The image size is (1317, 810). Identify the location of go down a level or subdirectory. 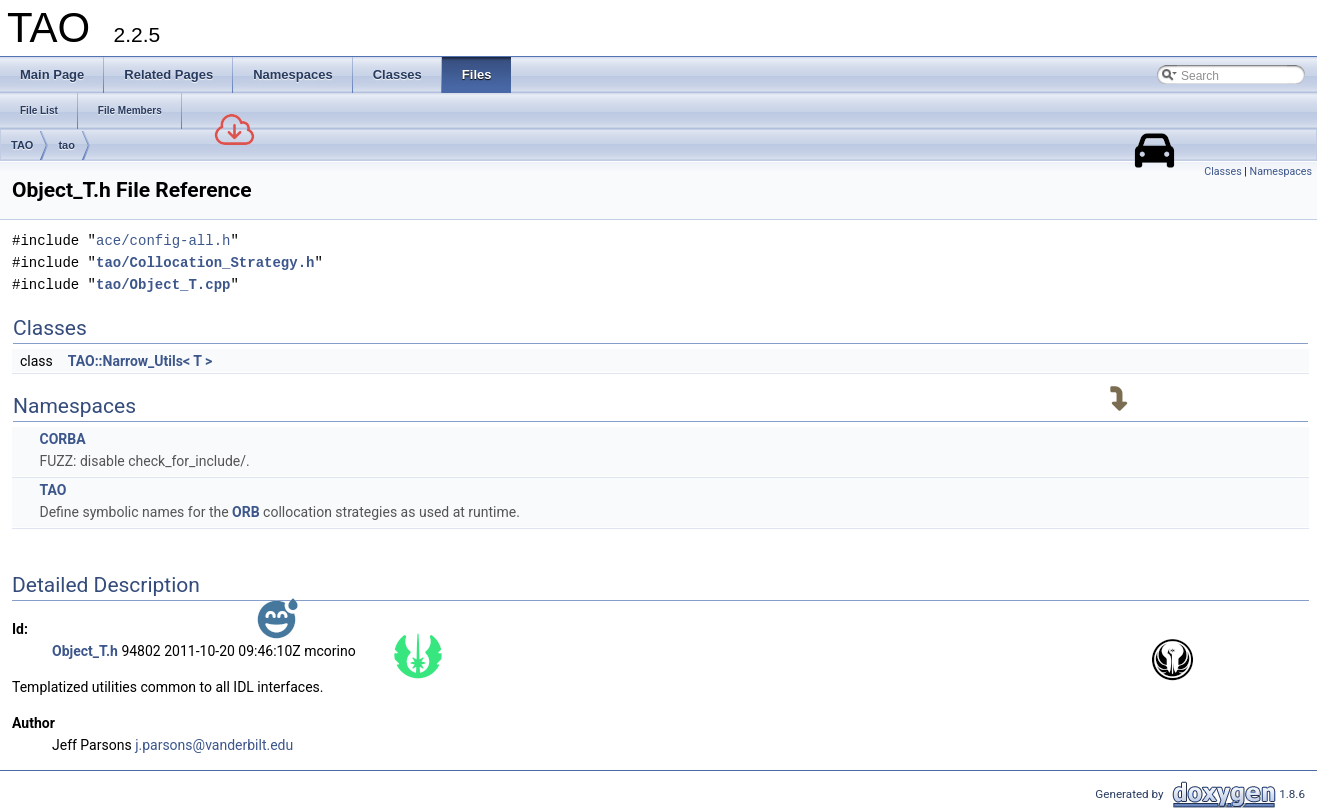
(1119, 398).